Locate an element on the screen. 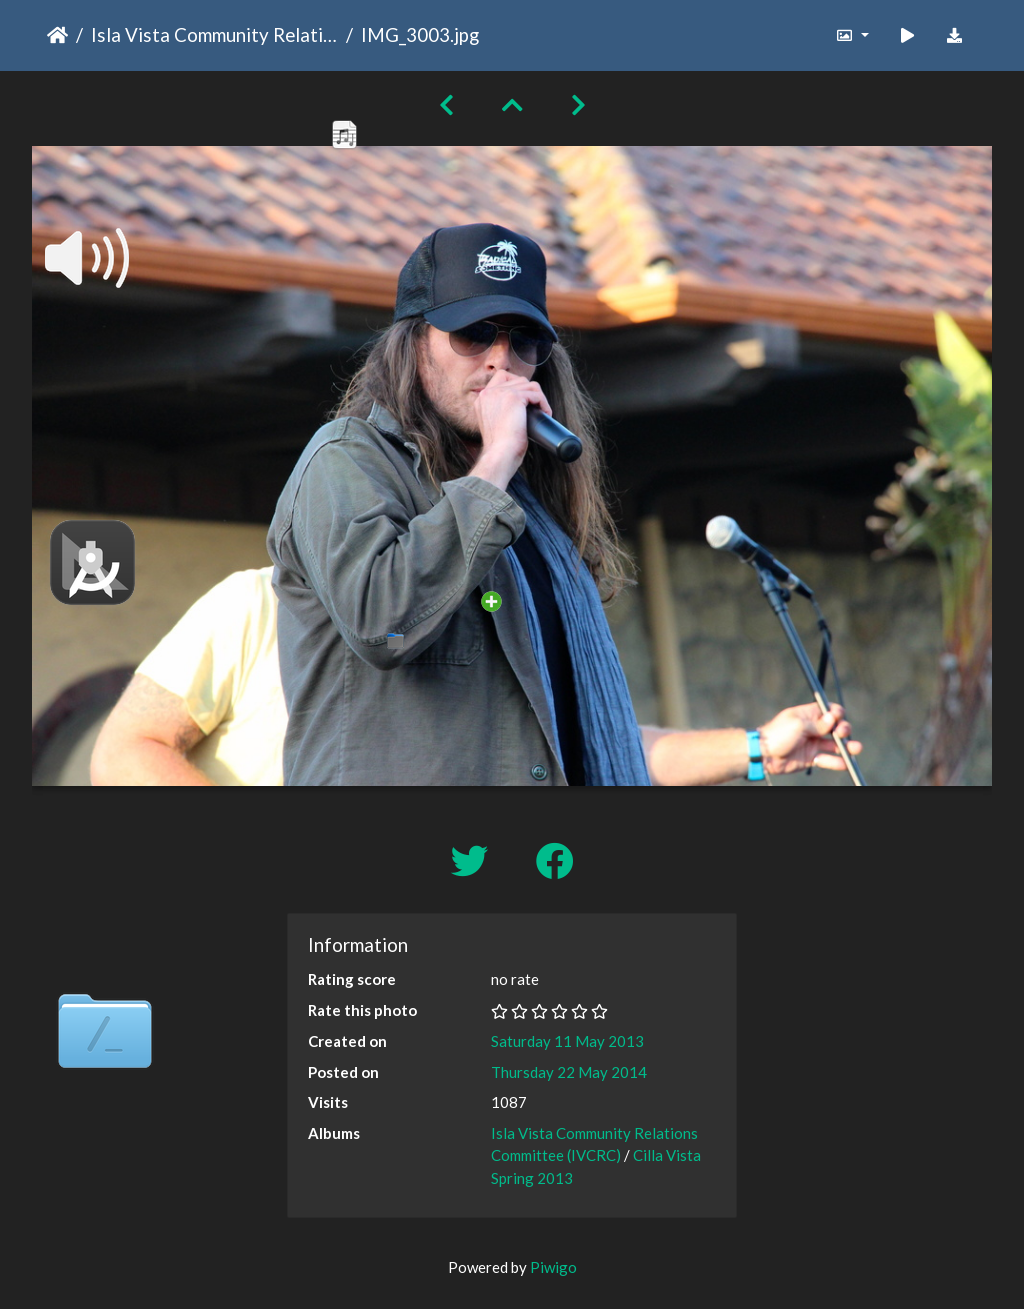  open a folder to view its contents is located at coordinates (395, 640).